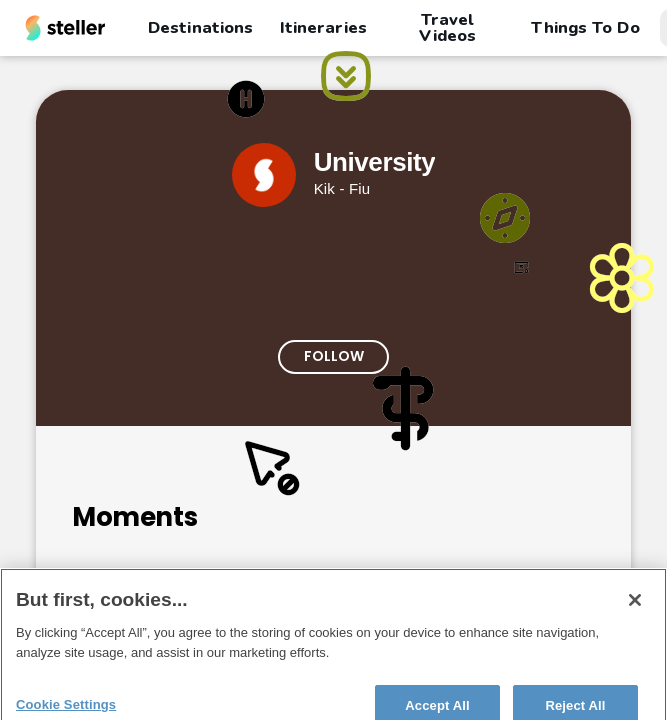 This screenshot has width=667, height=720. What do you see at coordinates (346, 76) in the screenshot?
I see `expand content or show more items below` at bounding box center [346, 76].